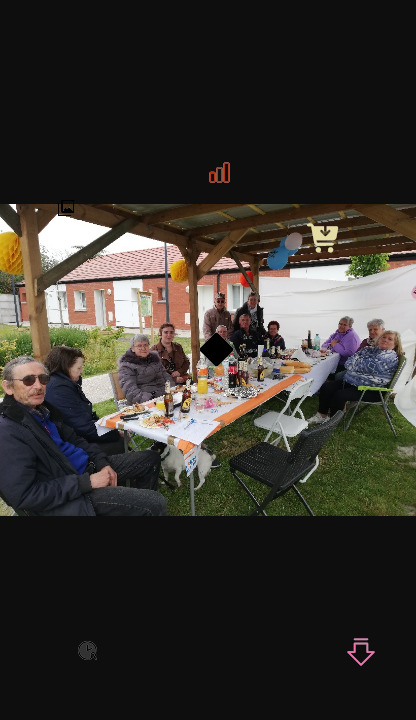 The image size is (416, 720). I want to click on view user activity history, so click(87, 650).